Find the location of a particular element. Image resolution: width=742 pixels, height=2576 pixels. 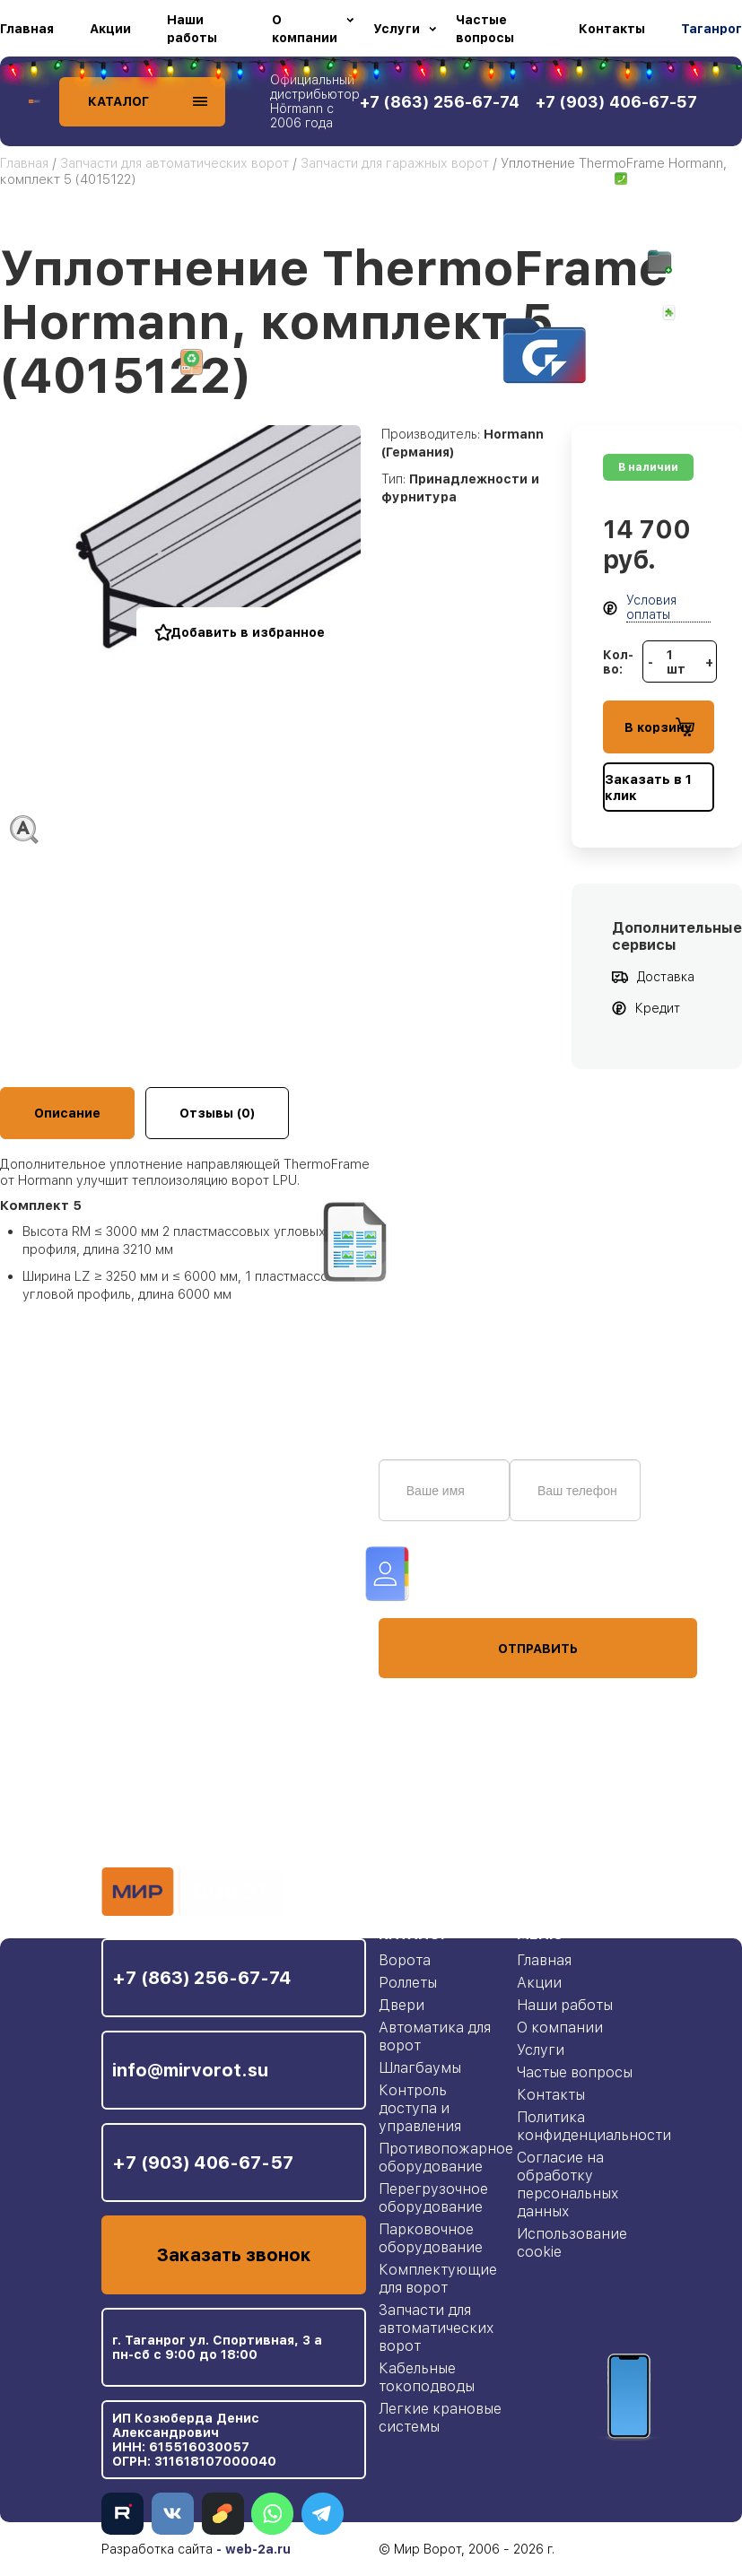

iPhone XR device icon is located at coordinates (629, 2398).